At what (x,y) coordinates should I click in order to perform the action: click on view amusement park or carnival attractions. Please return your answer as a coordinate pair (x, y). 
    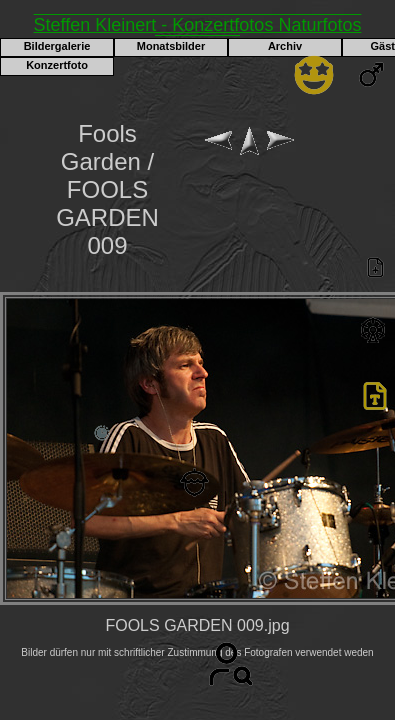
    Looking at the image, I should click on (373, 330).